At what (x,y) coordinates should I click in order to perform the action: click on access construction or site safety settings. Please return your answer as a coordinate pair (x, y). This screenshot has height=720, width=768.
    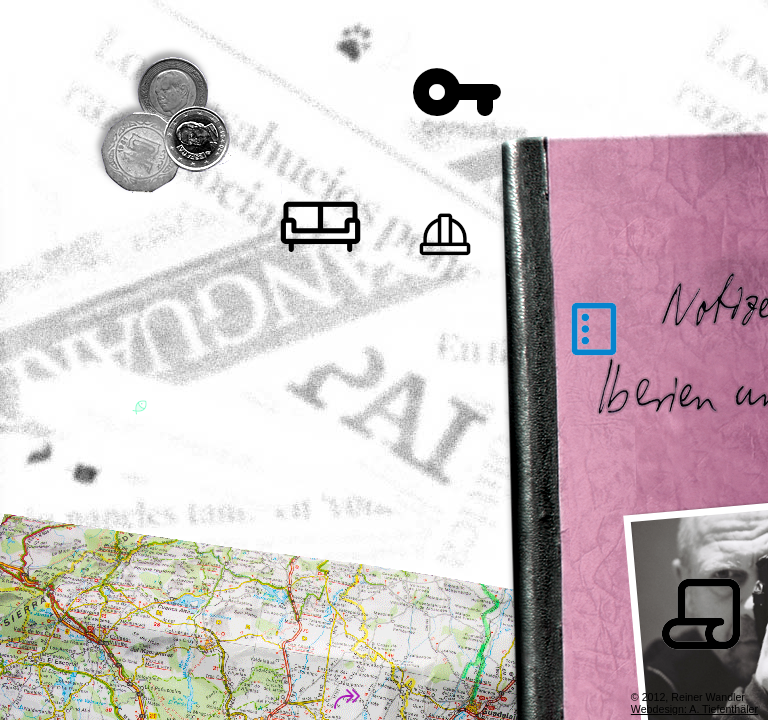
    Looking at the image, I should click on (445, 237).